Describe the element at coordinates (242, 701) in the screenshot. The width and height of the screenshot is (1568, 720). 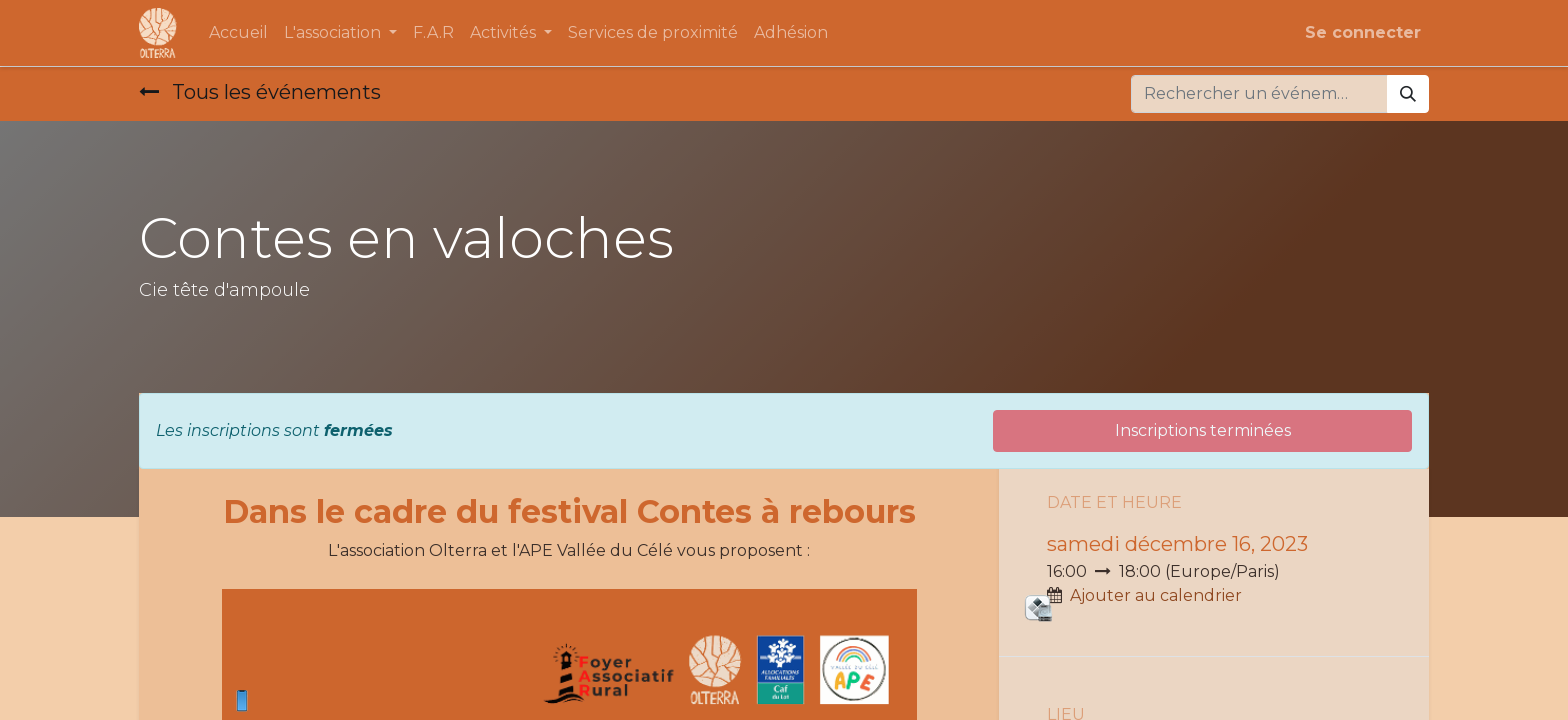
I see `iPhone XR device icon for system identification` at that location.